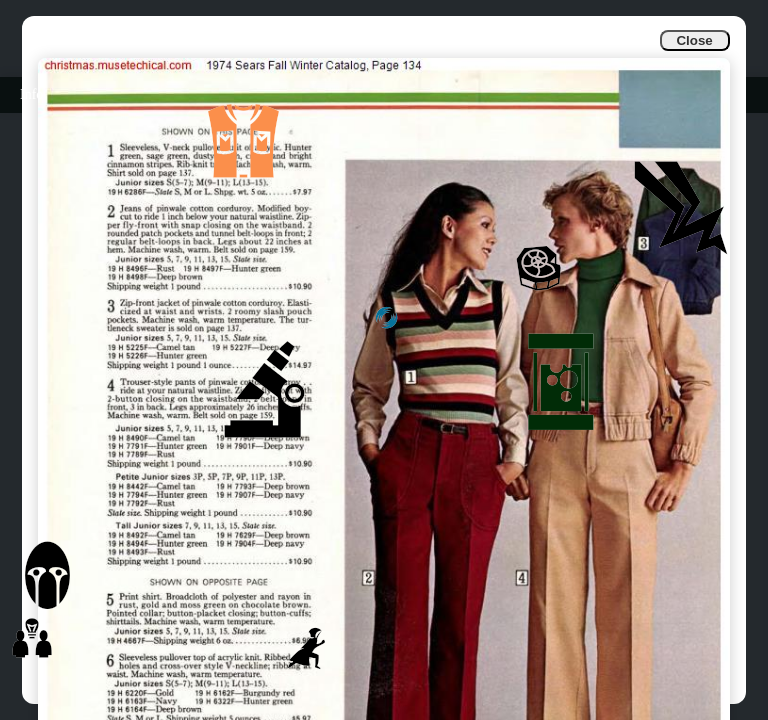  Describe the element at coordinates (680, 207) in the screenshot. I see `activate focus mode or concentration boost` at that location.